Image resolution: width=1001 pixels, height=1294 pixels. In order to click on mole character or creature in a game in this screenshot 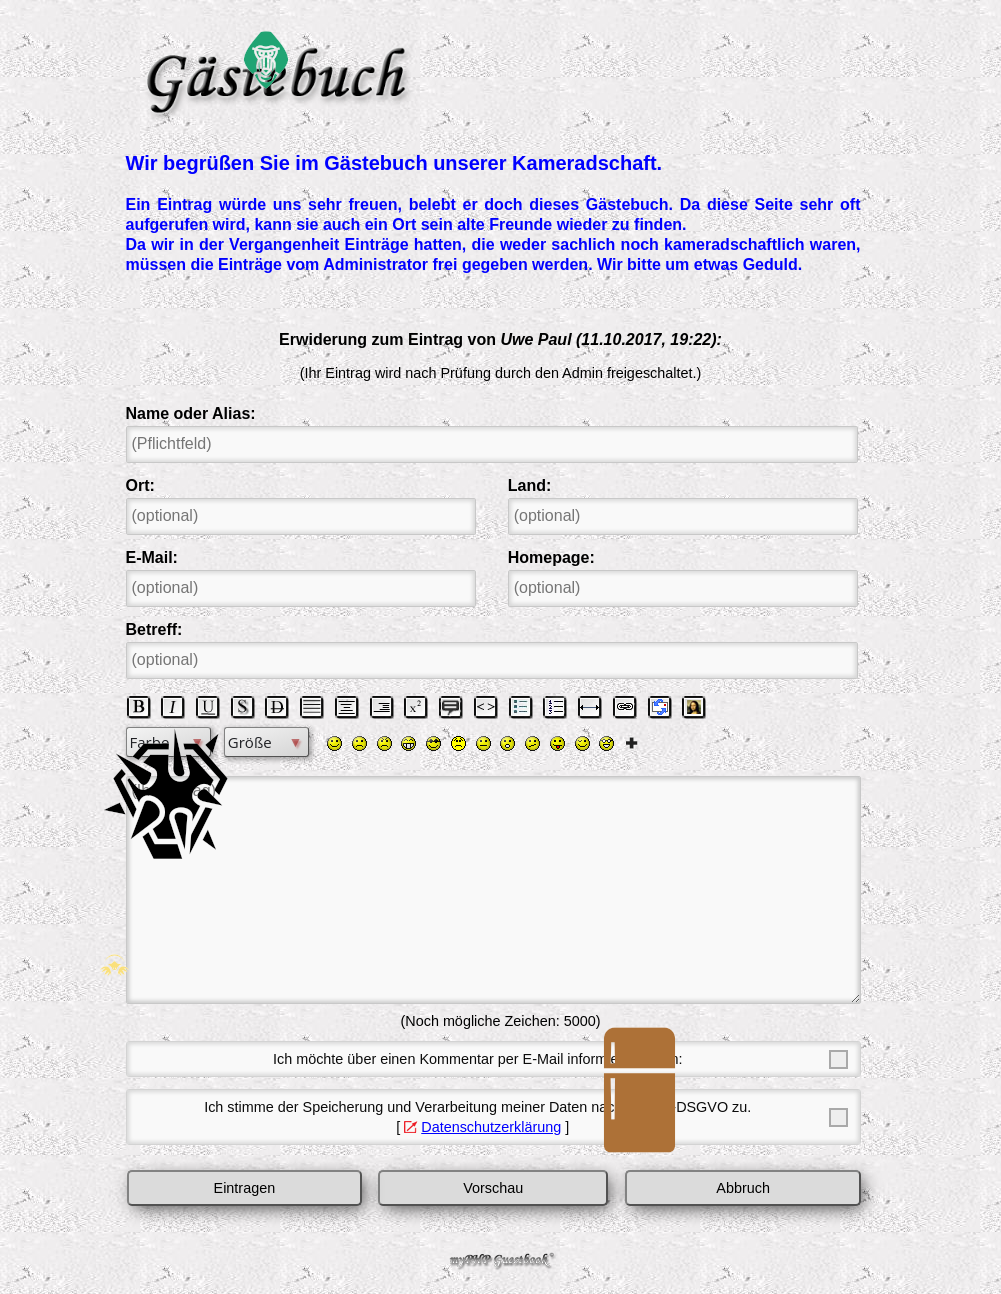, I will do `click(114, 963)`.